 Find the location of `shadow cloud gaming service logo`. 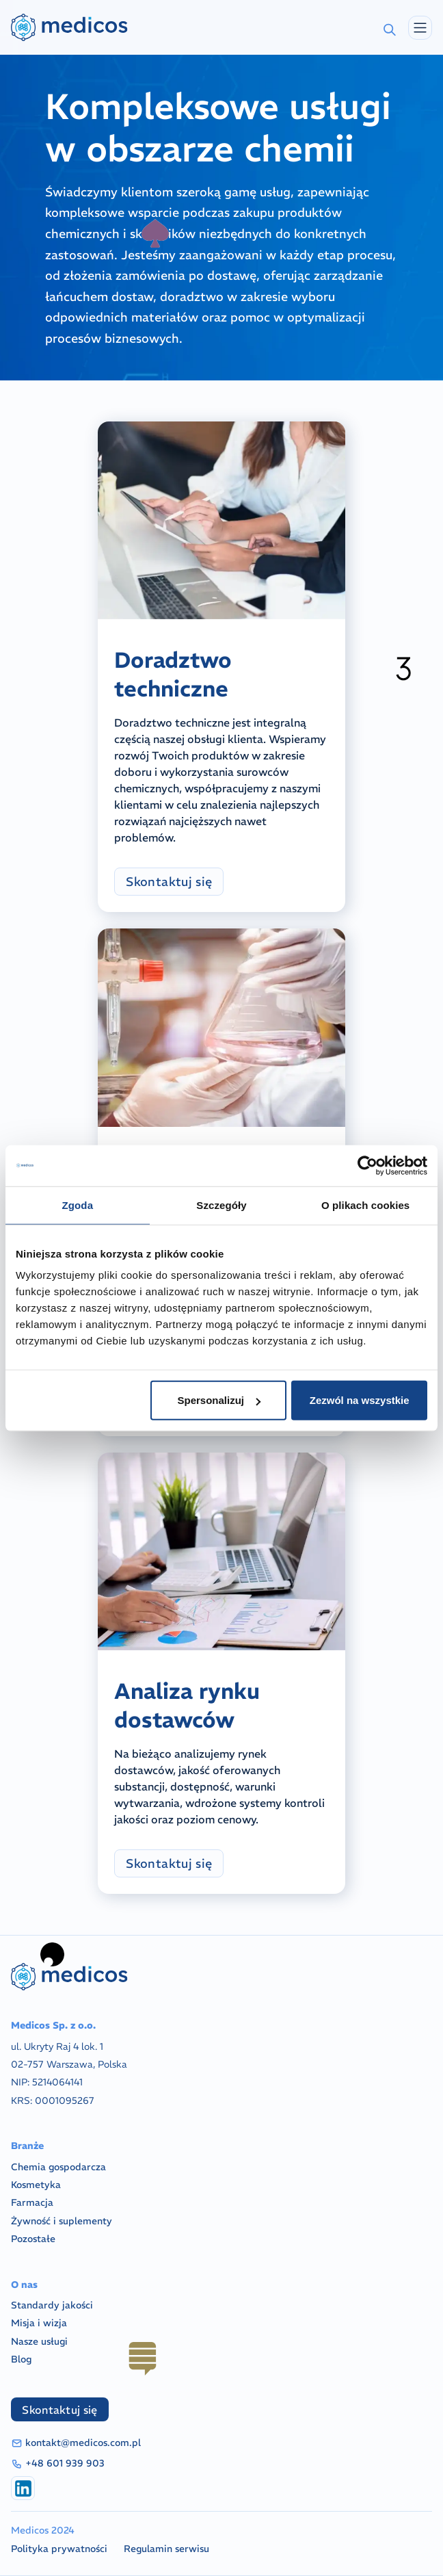

shadow cloud gaming service logo is located at coordinates (52, 1954).